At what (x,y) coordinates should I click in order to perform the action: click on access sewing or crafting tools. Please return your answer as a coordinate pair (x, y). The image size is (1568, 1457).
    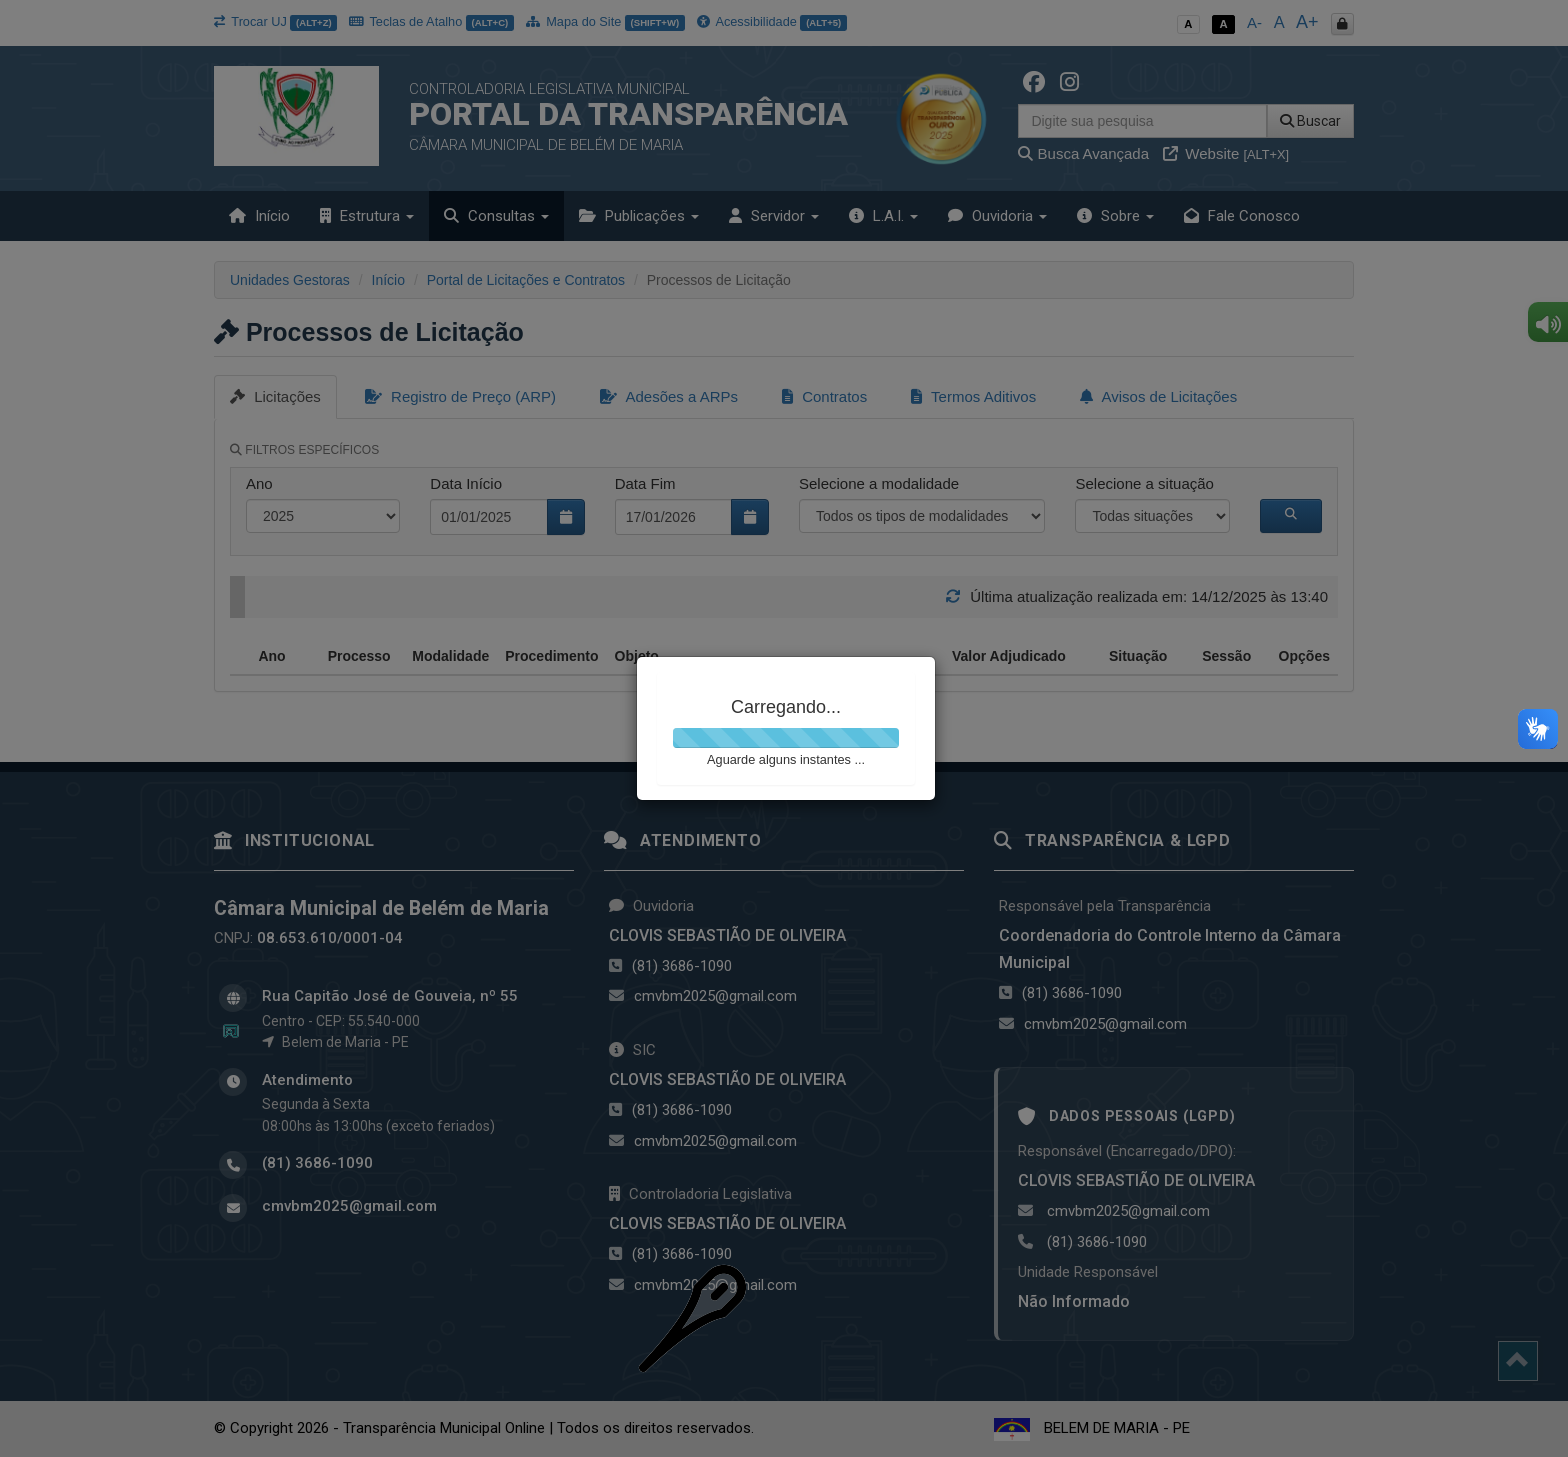
    Looking at the image, I should click on (692, 1318).